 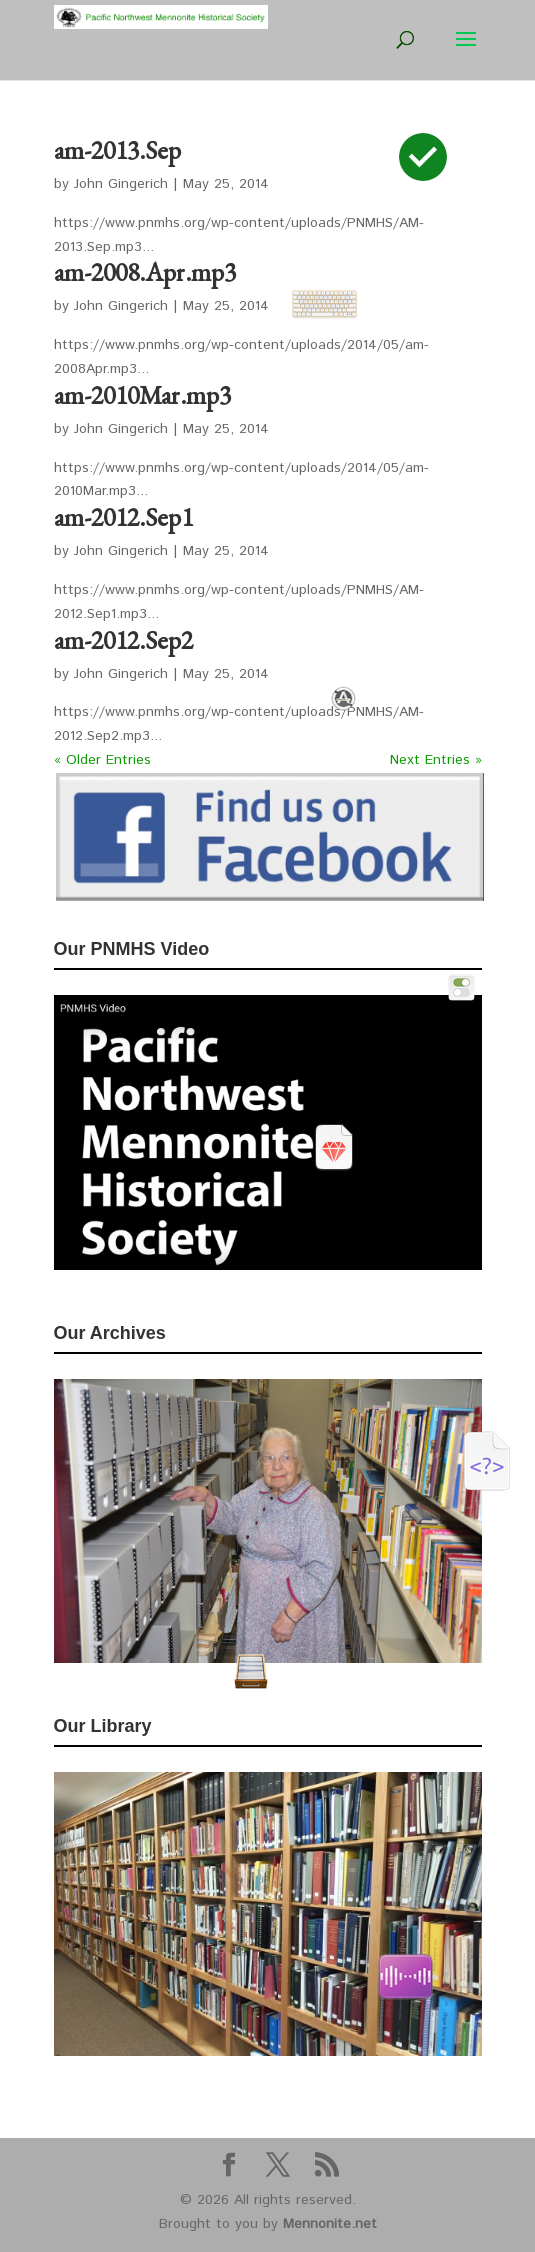 I want to click on ruby programming language source file, so click(x=334, y=1147).